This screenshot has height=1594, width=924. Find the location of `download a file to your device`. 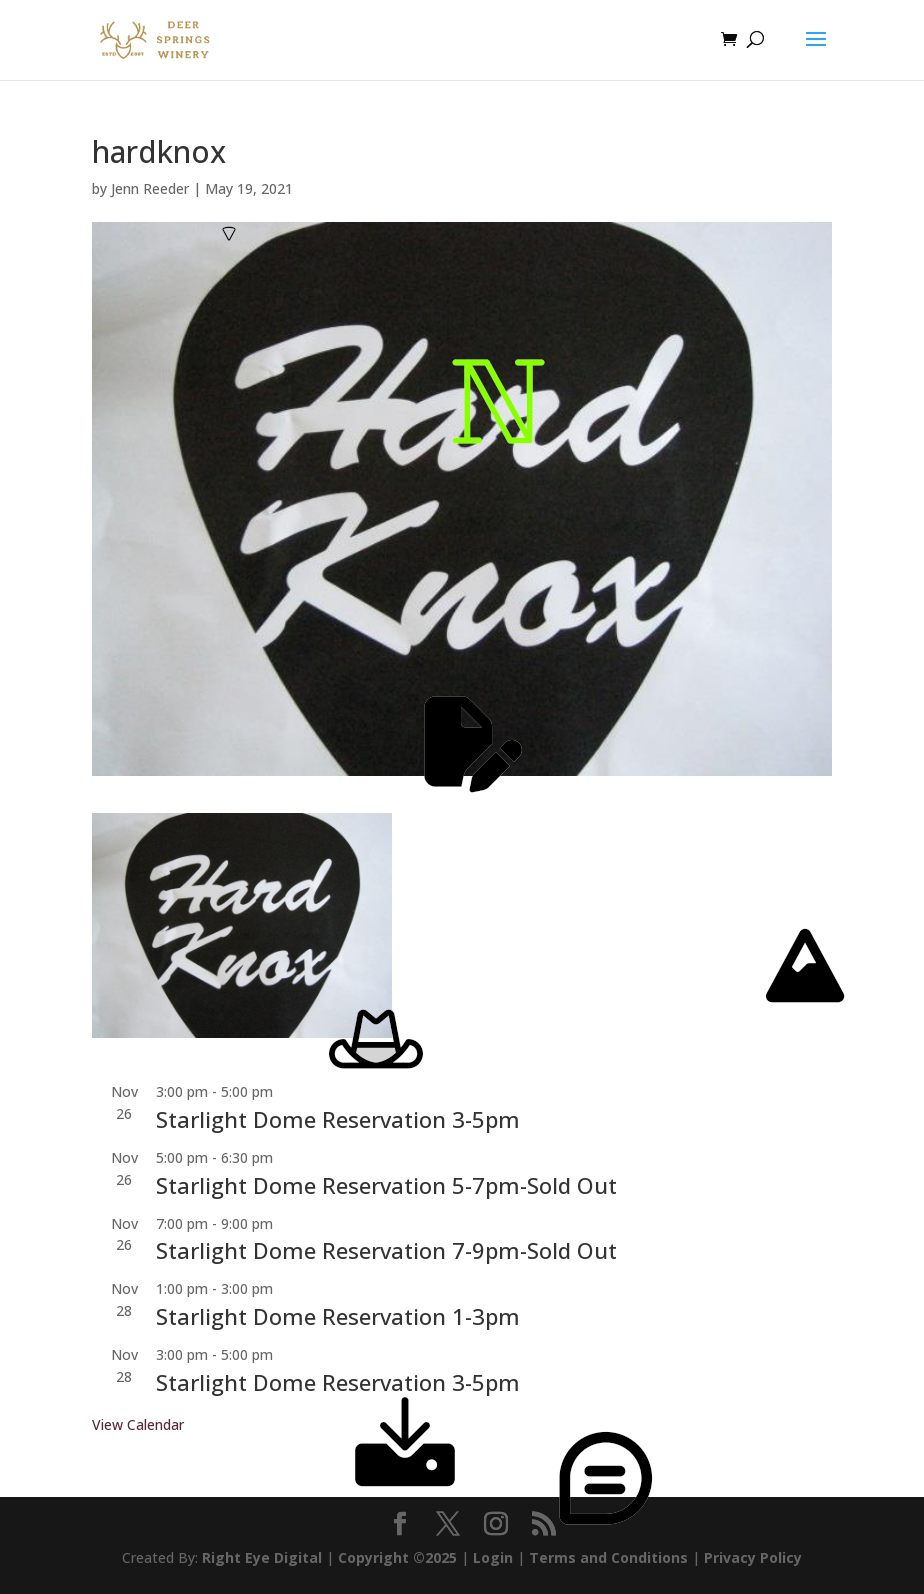

download a file to your device is located at coordinates (405, 1447).